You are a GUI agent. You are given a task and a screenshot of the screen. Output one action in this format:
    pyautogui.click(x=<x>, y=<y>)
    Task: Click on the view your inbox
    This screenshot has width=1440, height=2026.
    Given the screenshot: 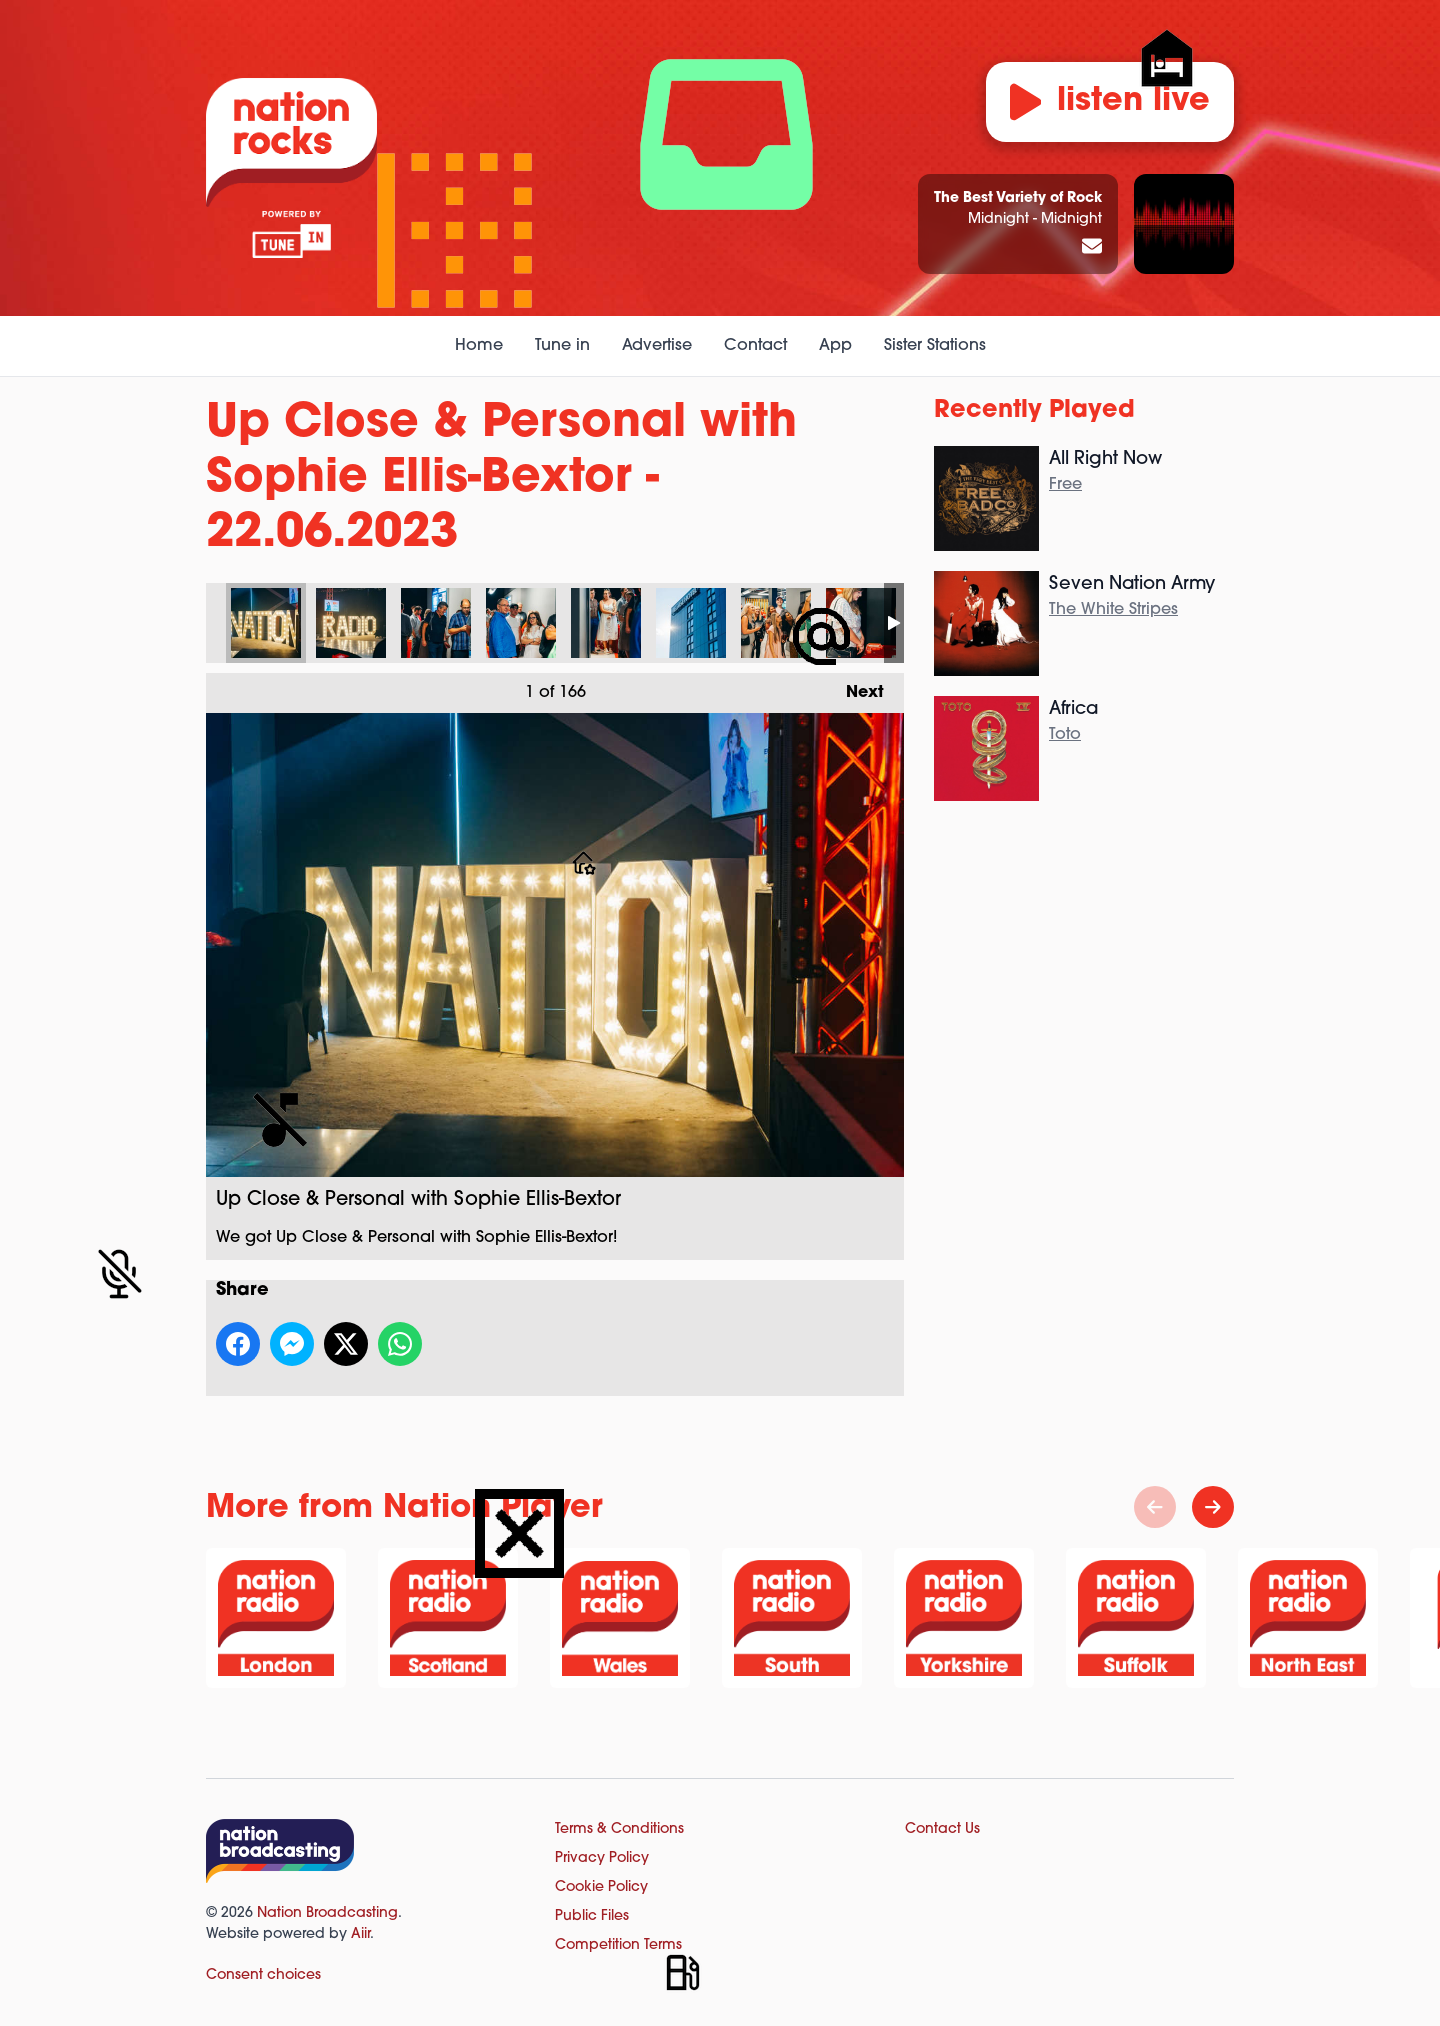 What is the action you would take?
    pyautogui.click(x=726, y=134)
    